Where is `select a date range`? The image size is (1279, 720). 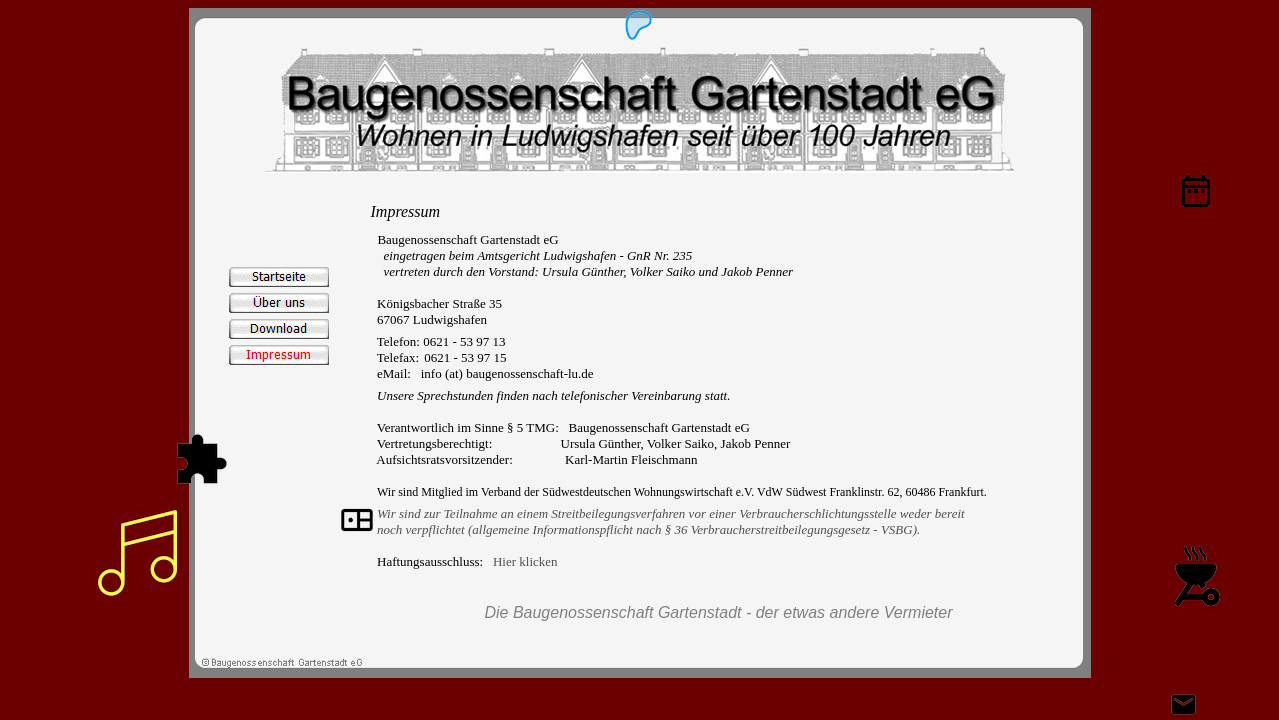 select a date range is located at coordinates (1196, 191).